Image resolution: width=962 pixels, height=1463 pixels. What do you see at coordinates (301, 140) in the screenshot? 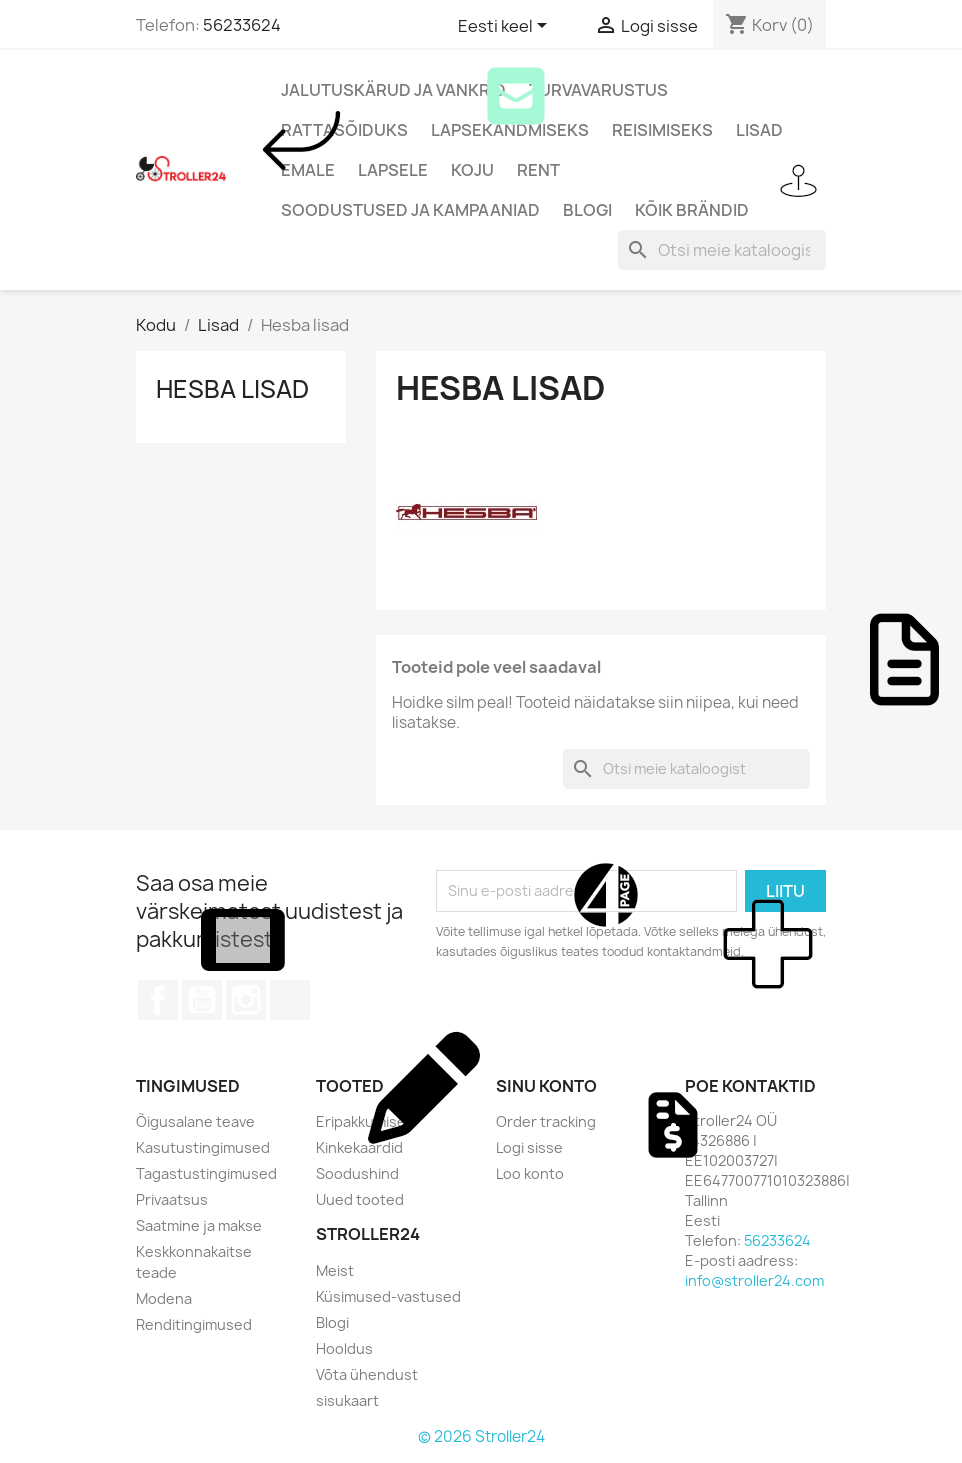
I see `reply to a message` at bounding box center [301, 140].